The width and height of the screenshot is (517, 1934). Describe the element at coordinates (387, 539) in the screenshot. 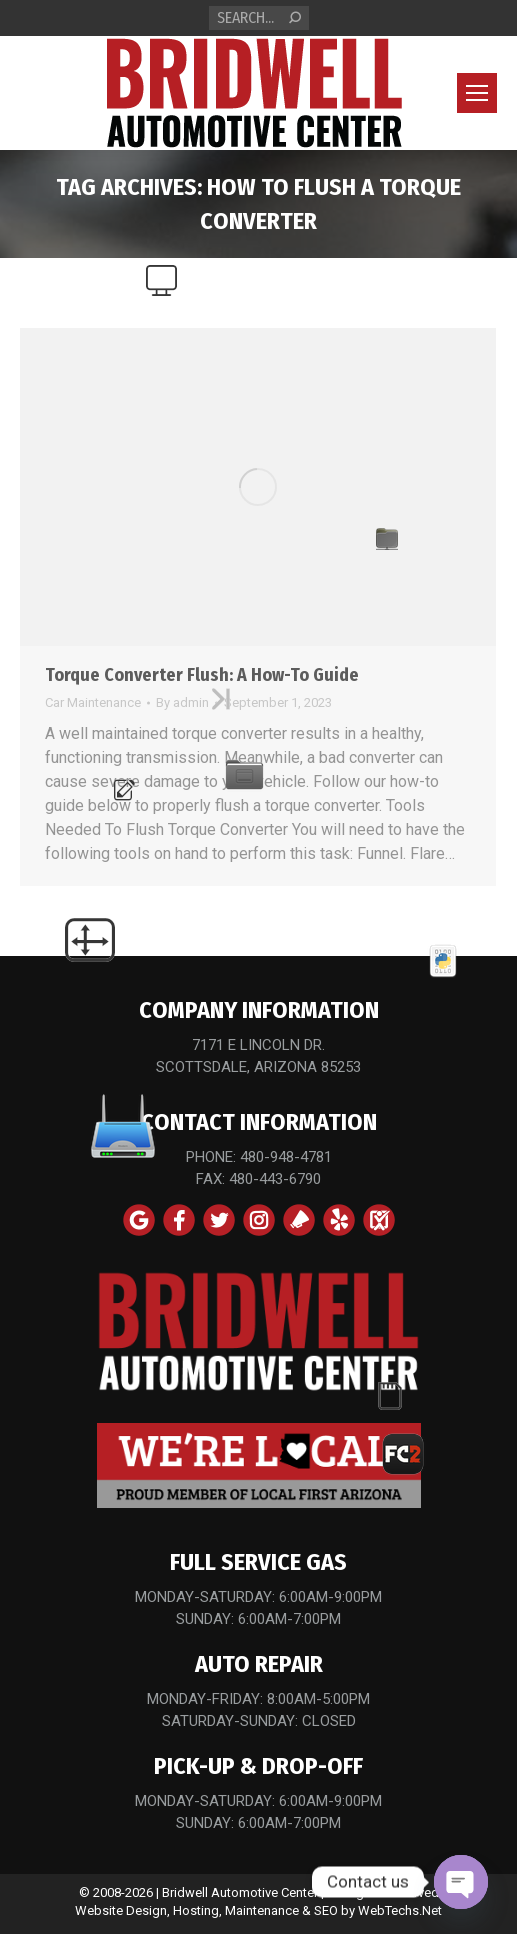

I see `access files stored on a remote server` at that location.